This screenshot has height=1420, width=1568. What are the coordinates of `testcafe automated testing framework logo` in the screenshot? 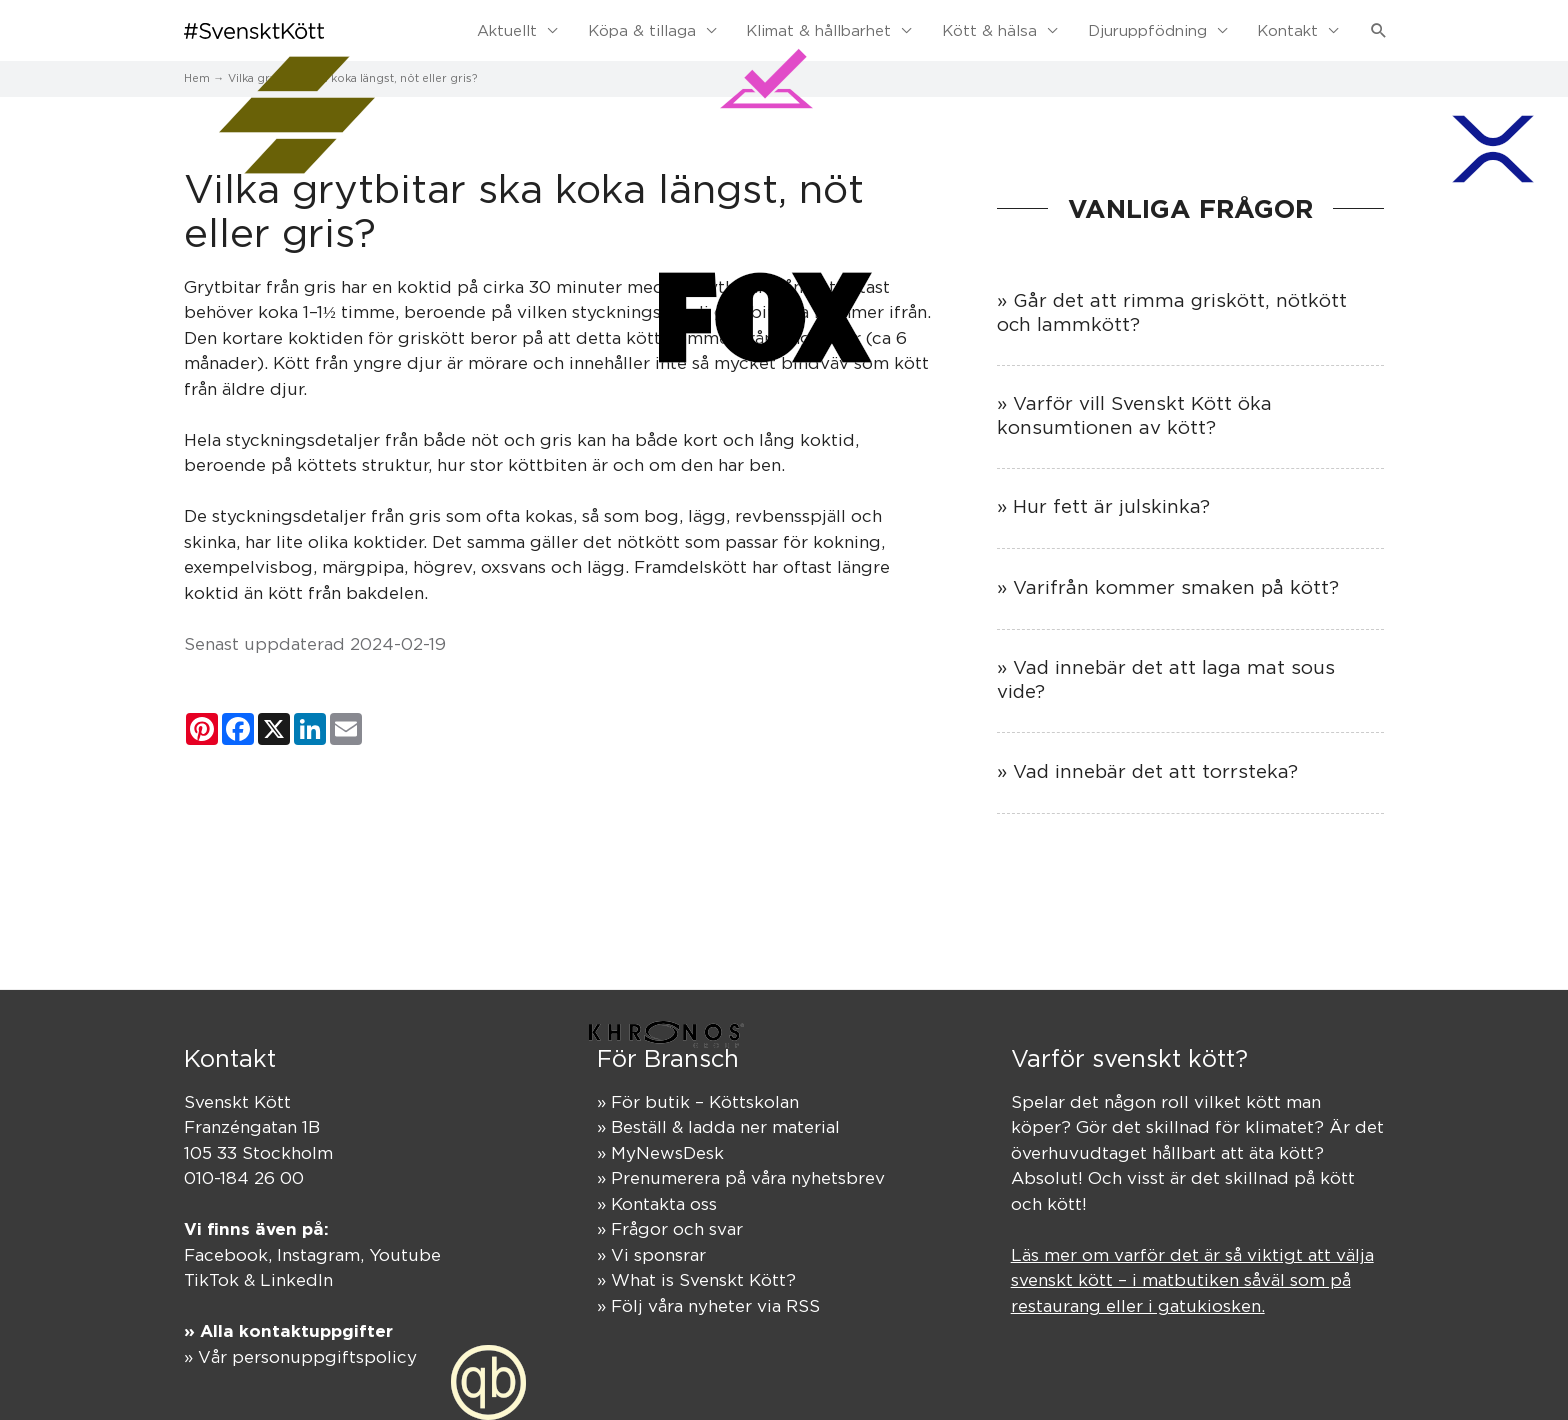 It's located at (766, 78).